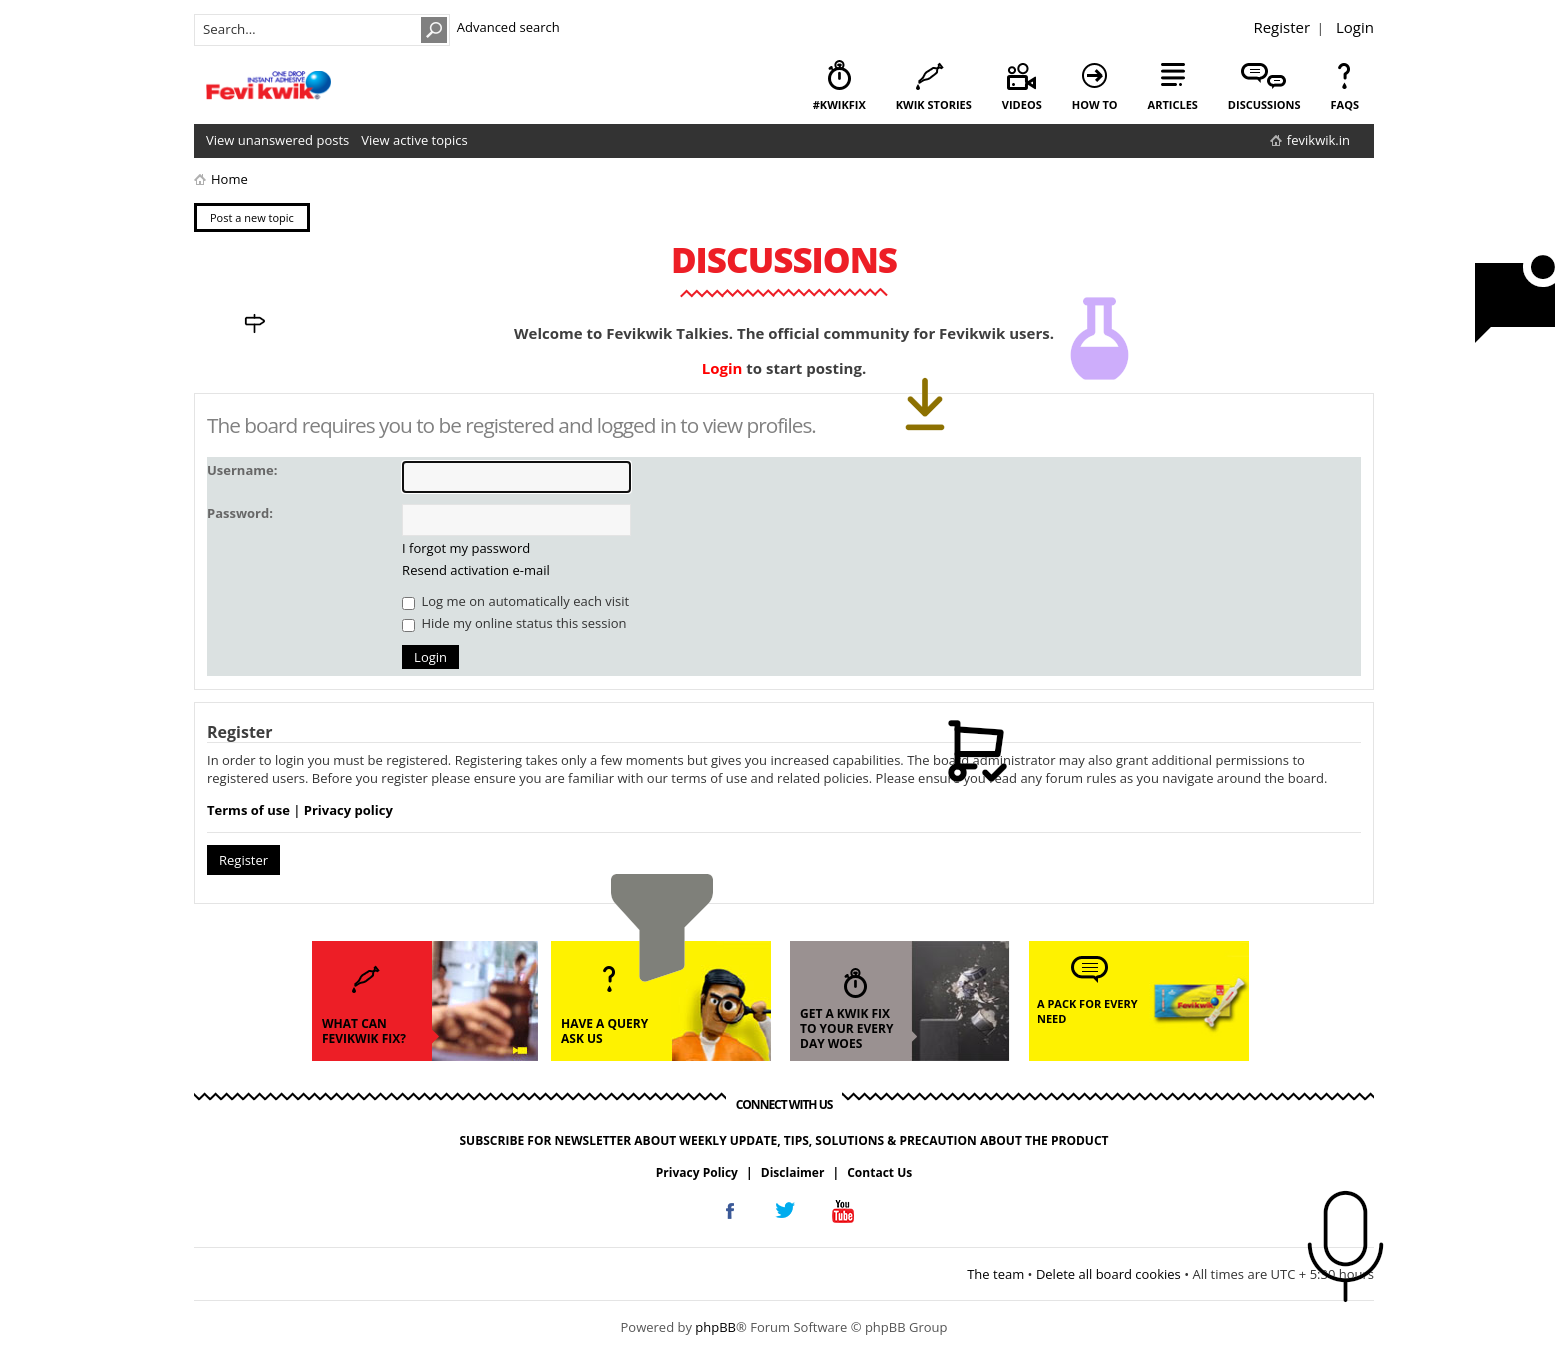 The height and width of the screenshot is (1353, 1568). Describe the element at coordinates (976, 751) in the screenshot. I see `item successfully added to cart` at that location.